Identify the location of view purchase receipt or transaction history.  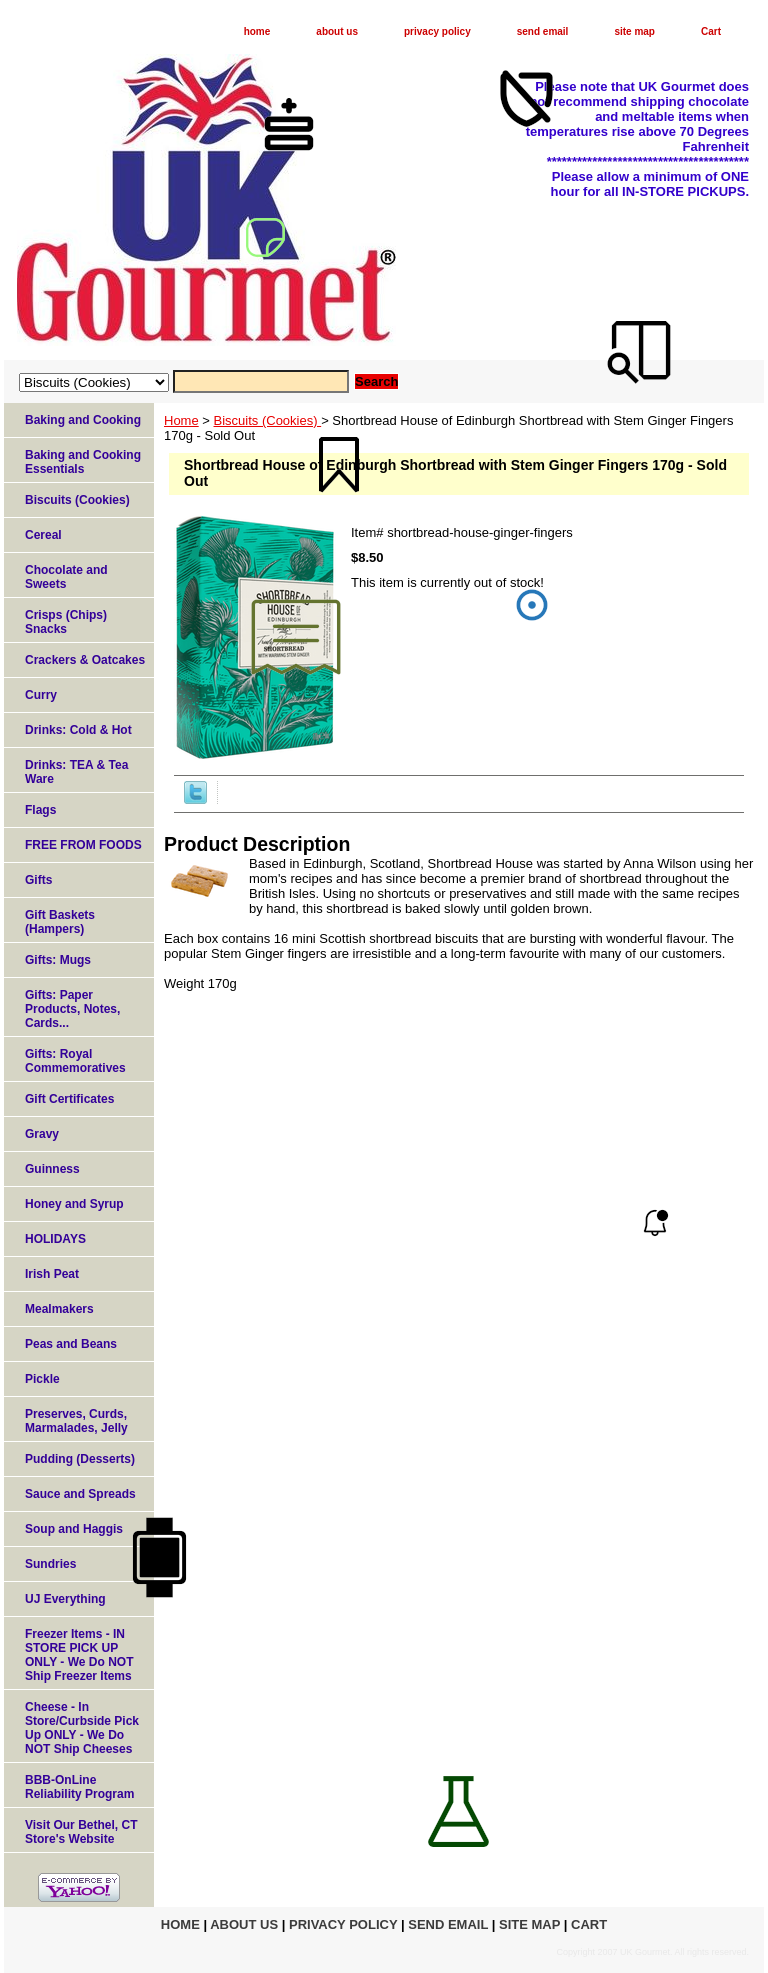
(296, 637).